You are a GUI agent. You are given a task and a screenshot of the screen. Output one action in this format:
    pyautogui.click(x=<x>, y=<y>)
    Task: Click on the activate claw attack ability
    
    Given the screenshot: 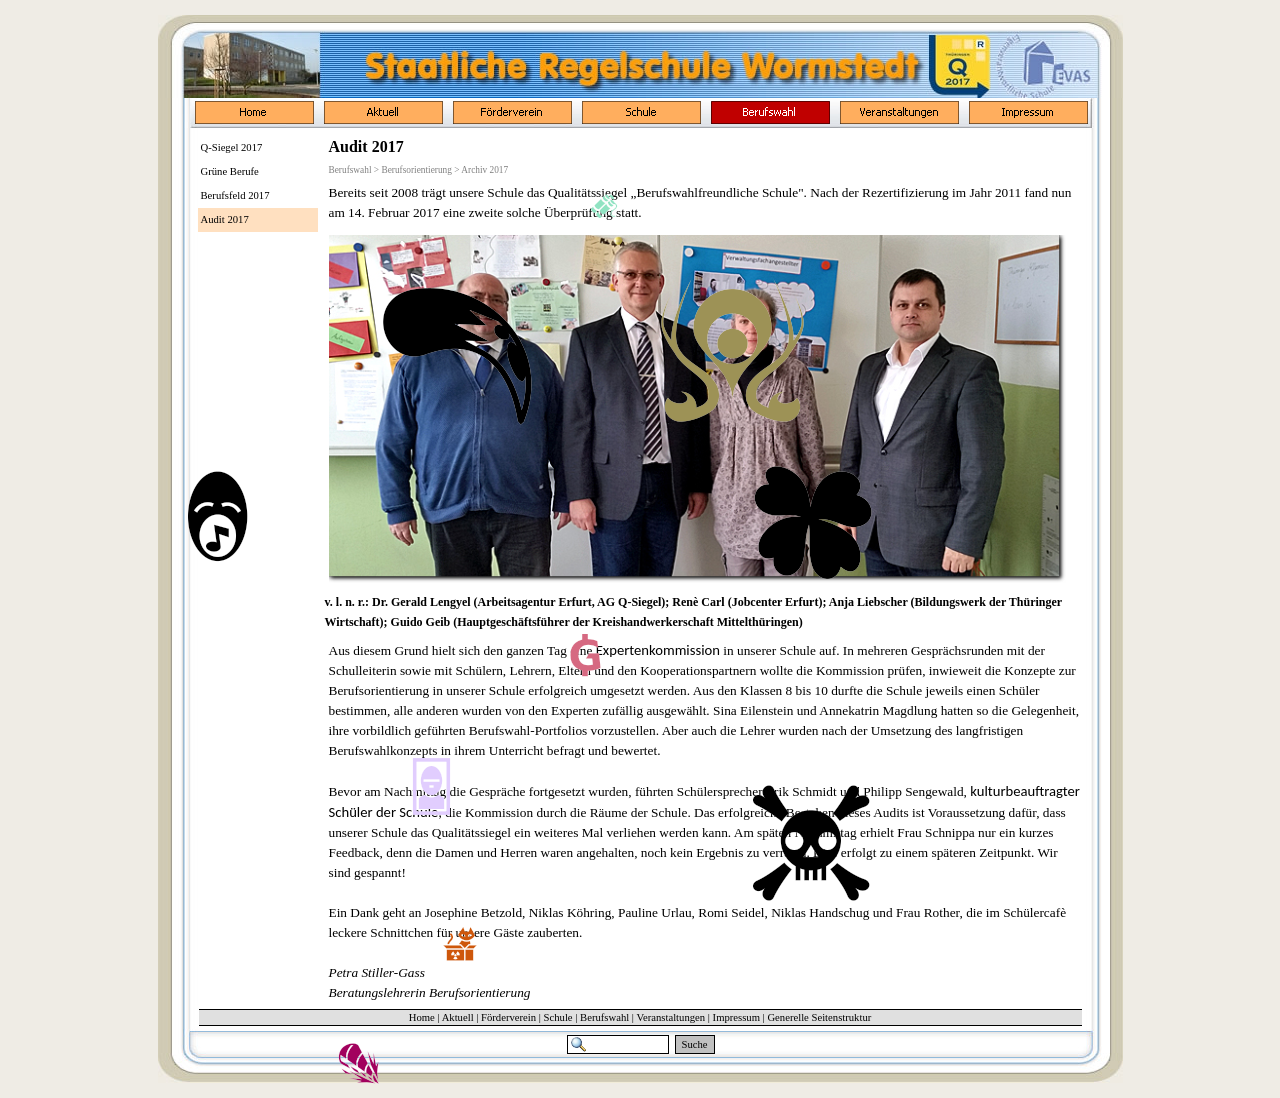 What is the action you would take?
    pyautogui.click(x=457, y=359)
    